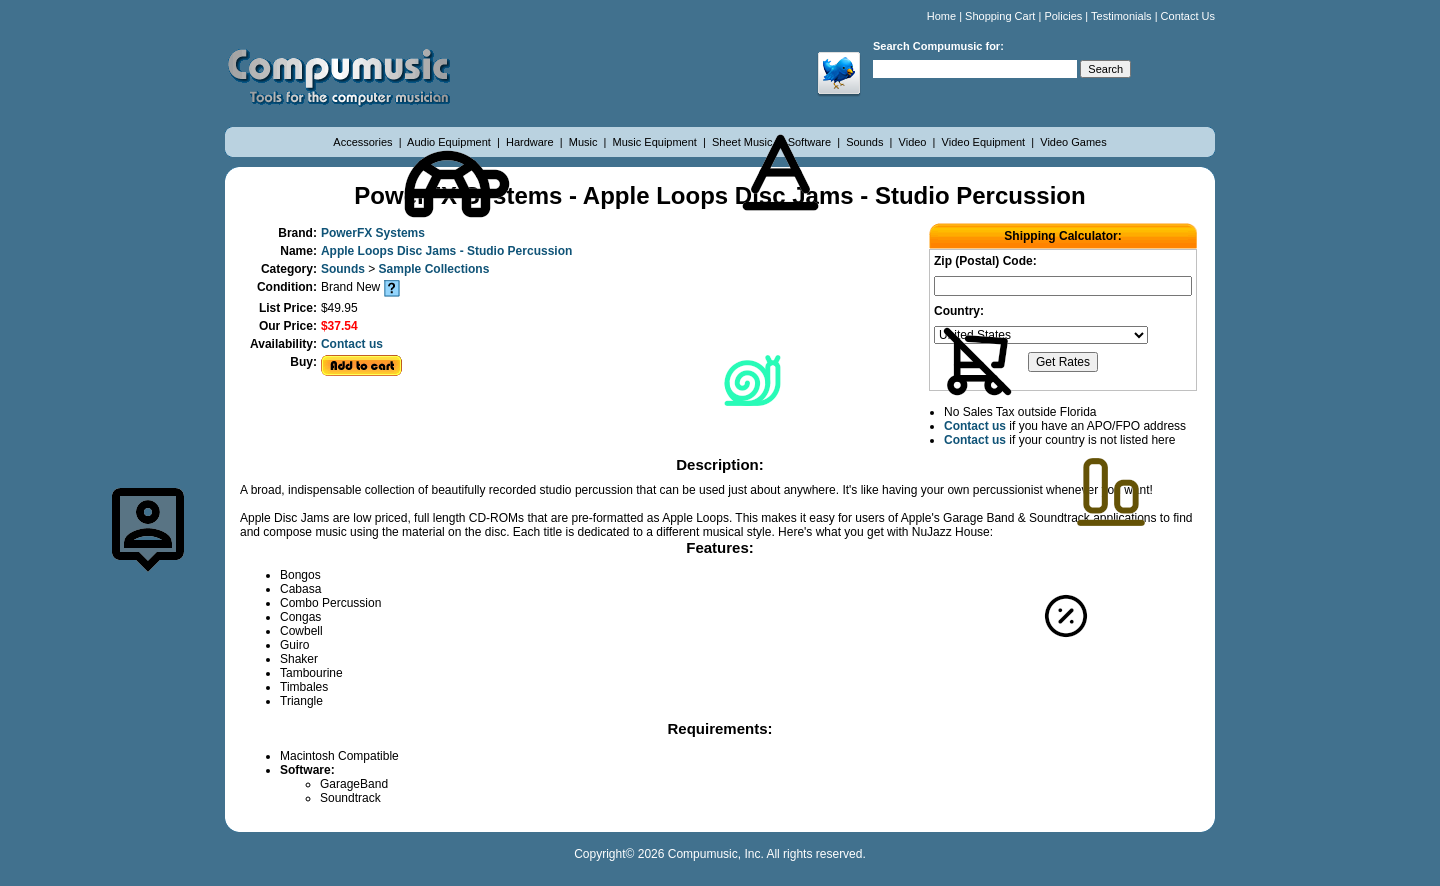 This screenshot has height=886, width=1440. What do you see at coordinates (148, 528) in the screenshot?
I see `view a person's location on the map` at bounding box center [148, 528].